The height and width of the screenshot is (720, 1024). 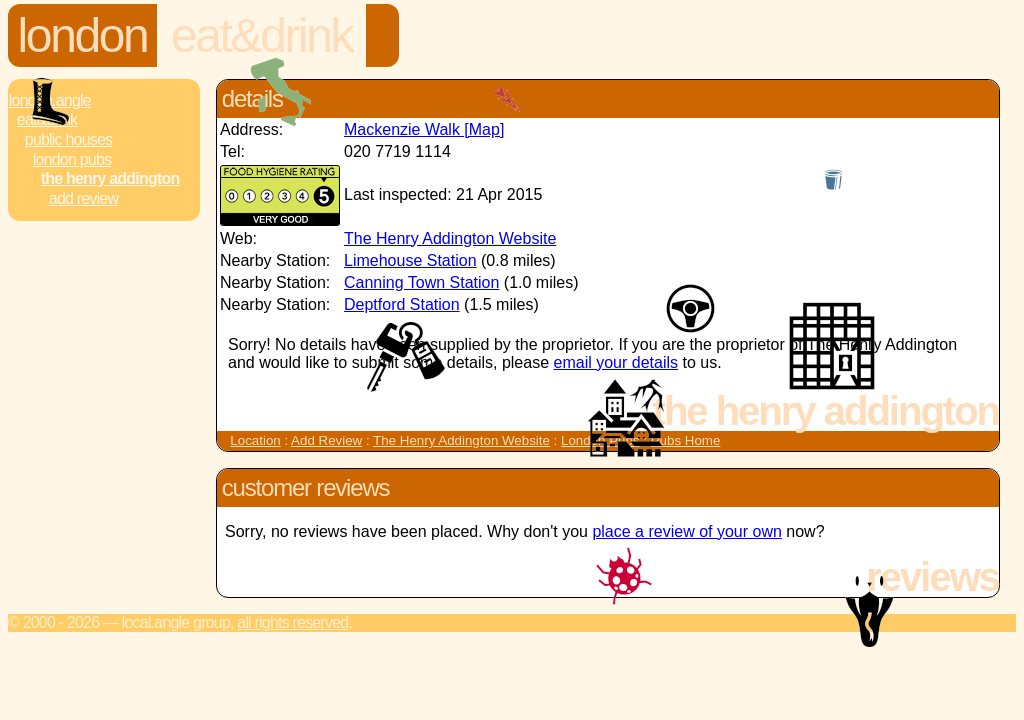 I want to click on access vehicle or car-related features, so click(x=406, y=357).